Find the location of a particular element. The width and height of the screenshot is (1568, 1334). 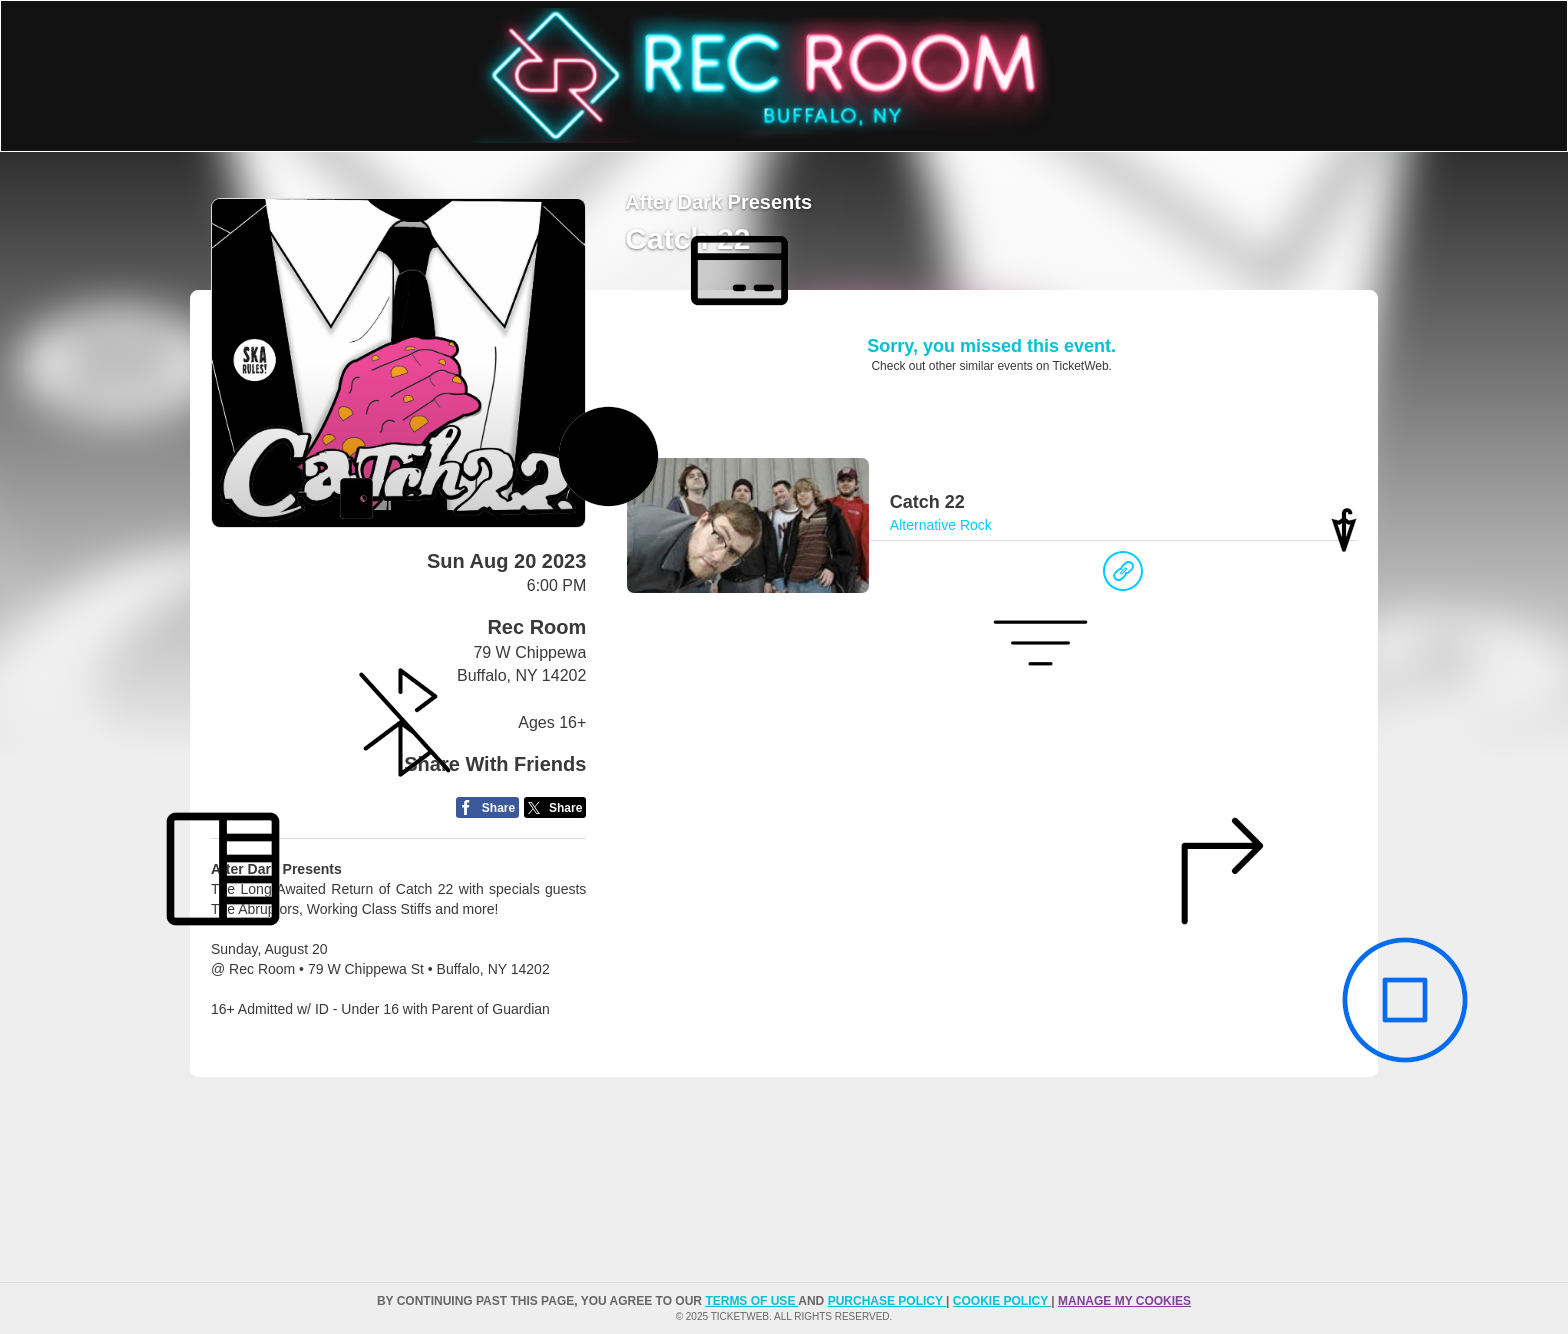

manage payment methods is located at coordinates (739, 270).